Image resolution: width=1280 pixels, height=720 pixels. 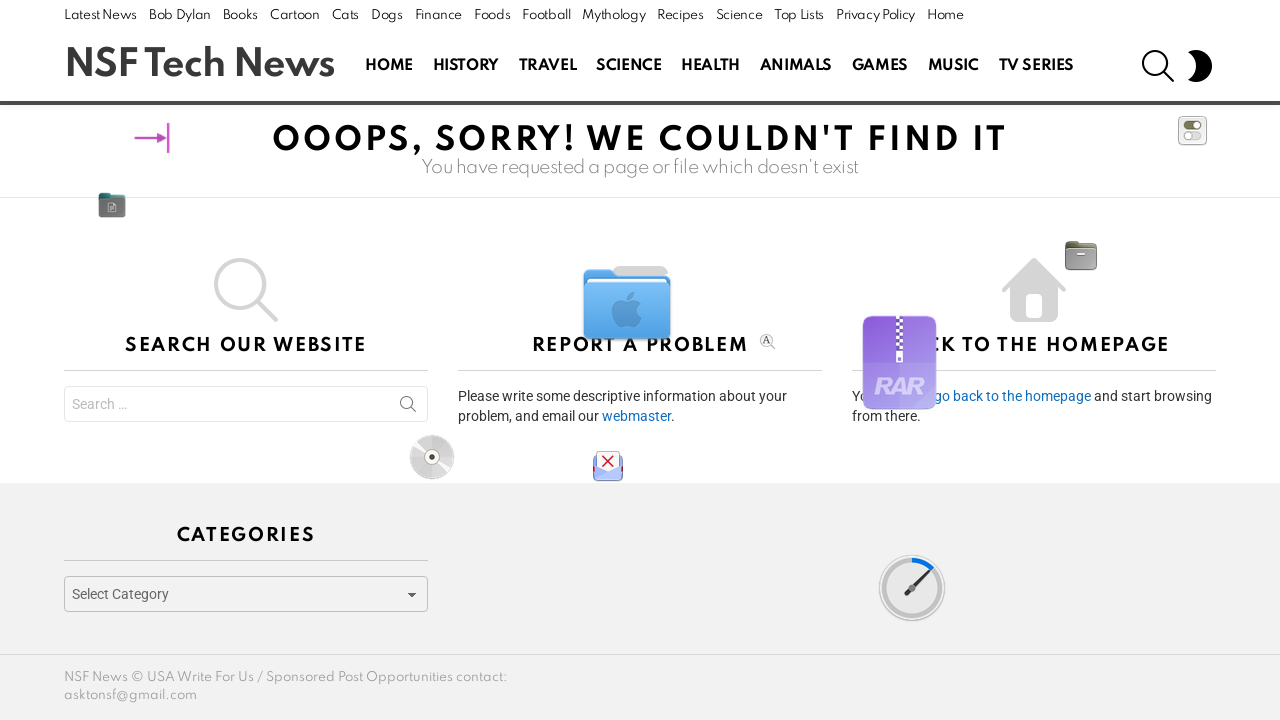 I want to click on a RAR compressed archive file, so click(x=899, y=362).